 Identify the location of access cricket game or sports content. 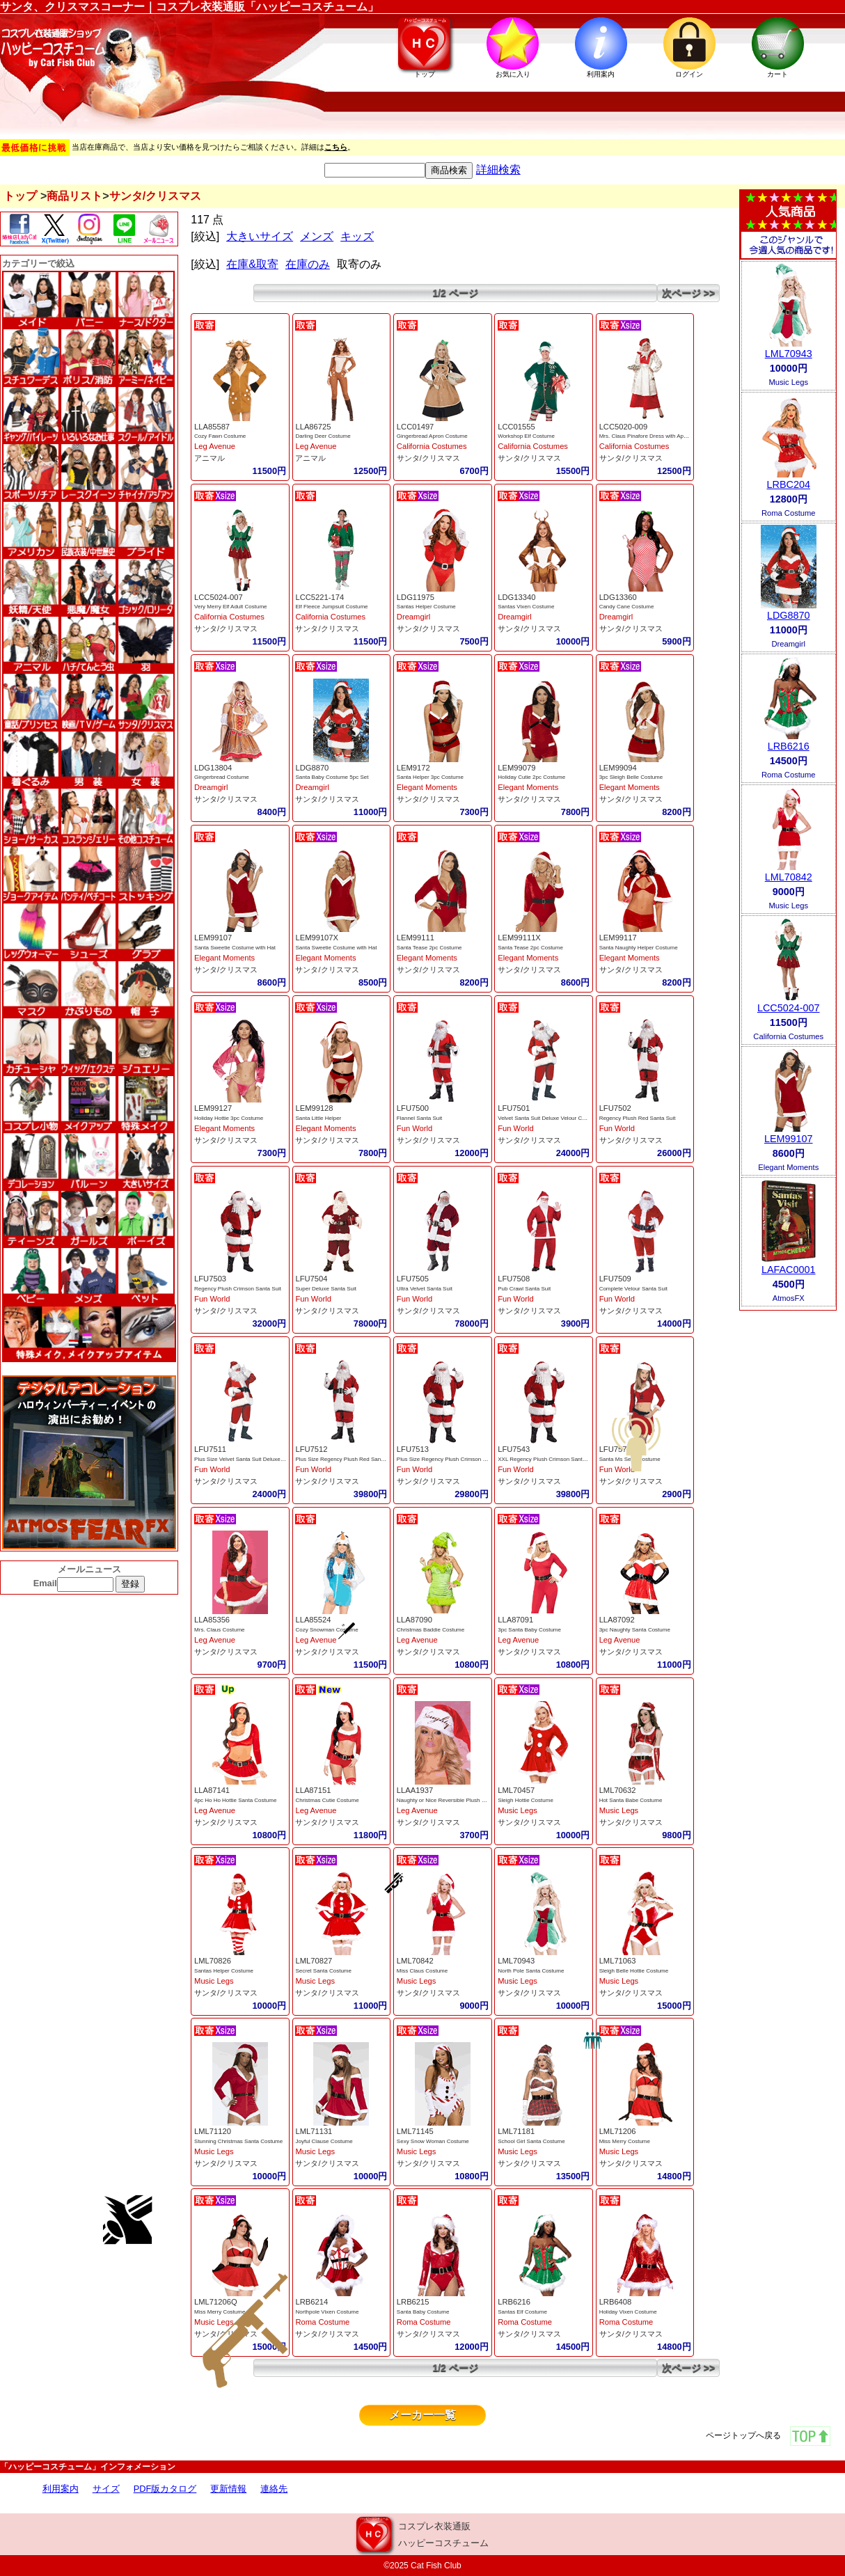
(347, 1631).